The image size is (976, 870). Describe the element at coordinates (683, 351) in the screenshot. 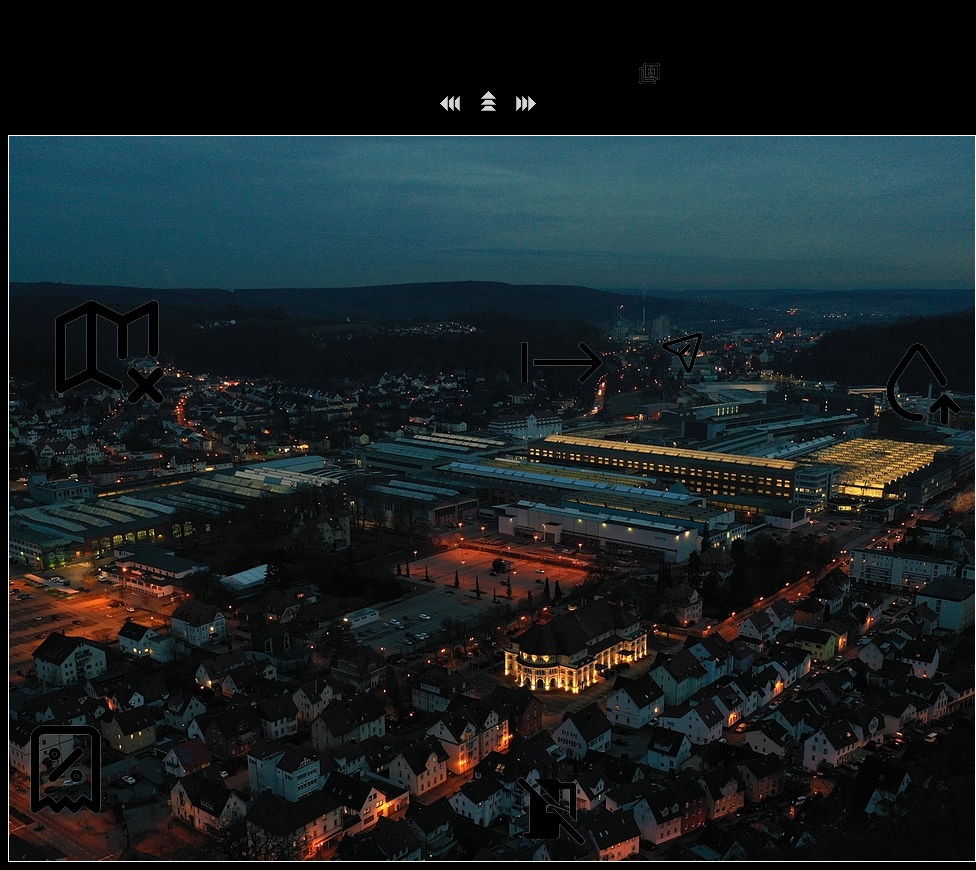

I see `send a message` at that location.